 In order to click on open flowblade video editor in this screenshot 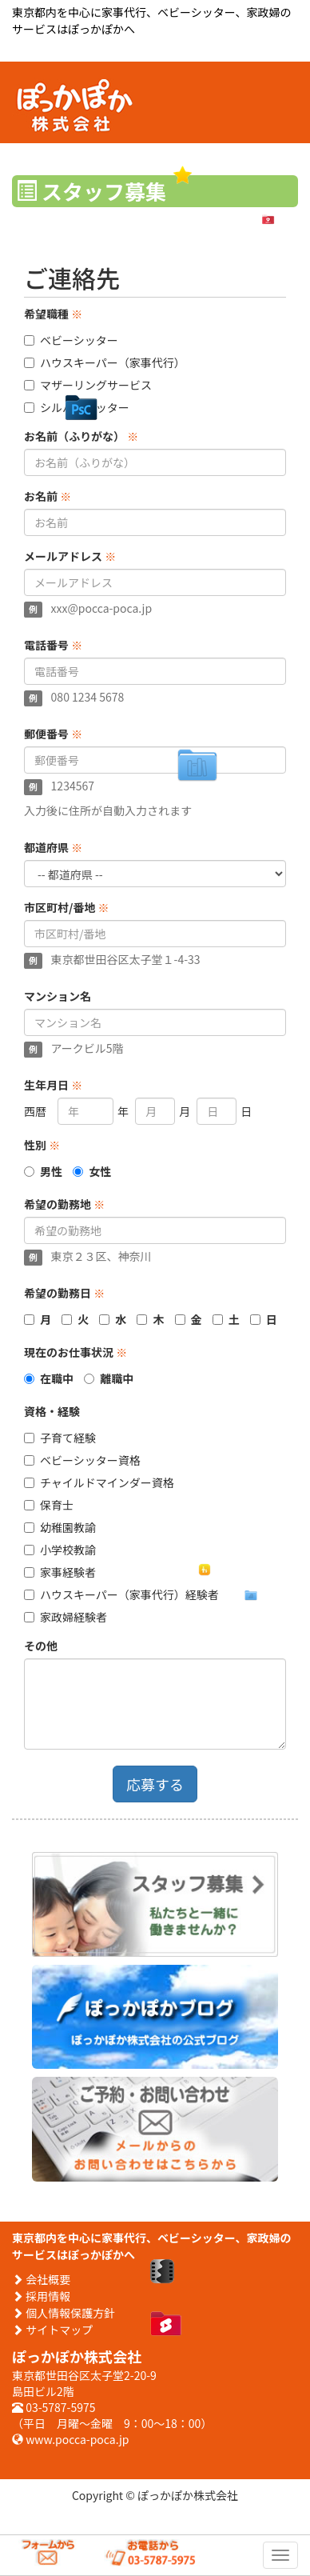, I will do `click(162, 2271)`.